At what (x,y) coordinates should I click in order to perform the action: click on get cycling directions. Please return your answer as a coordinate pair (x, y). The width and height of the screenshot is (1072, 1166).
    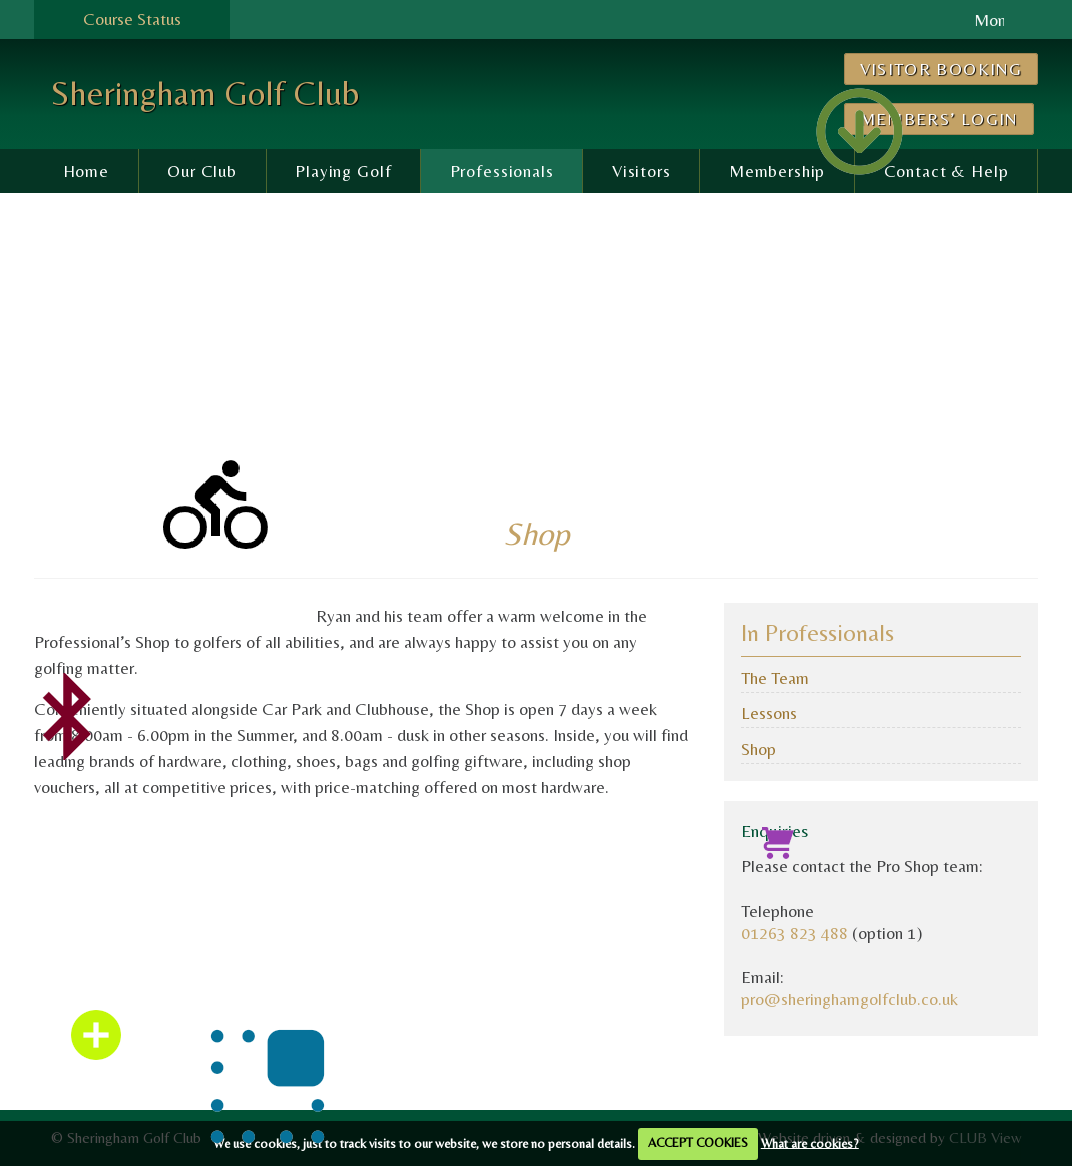
    Looking at the image, I should click on (215, 505).